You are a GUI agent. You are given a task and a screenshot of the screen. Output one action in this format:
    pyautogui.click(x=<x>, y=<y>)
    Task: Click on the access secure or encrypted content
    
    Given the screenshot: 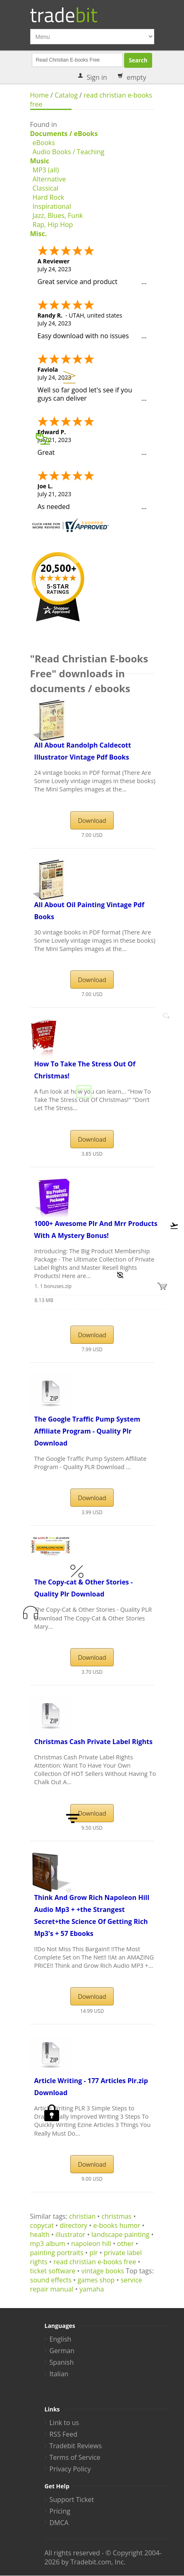 What is the action you would take?
    pyautogui.click(x=52, y=2114)
    